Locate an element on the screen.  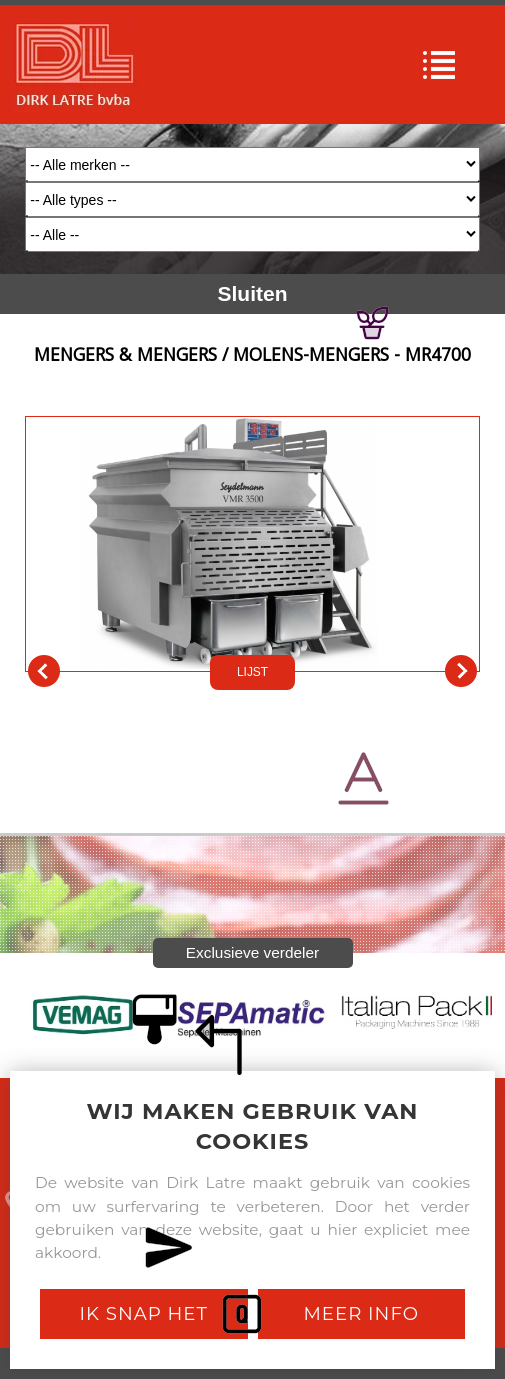
send a message or submit content is located at coordinates (169, 1247).